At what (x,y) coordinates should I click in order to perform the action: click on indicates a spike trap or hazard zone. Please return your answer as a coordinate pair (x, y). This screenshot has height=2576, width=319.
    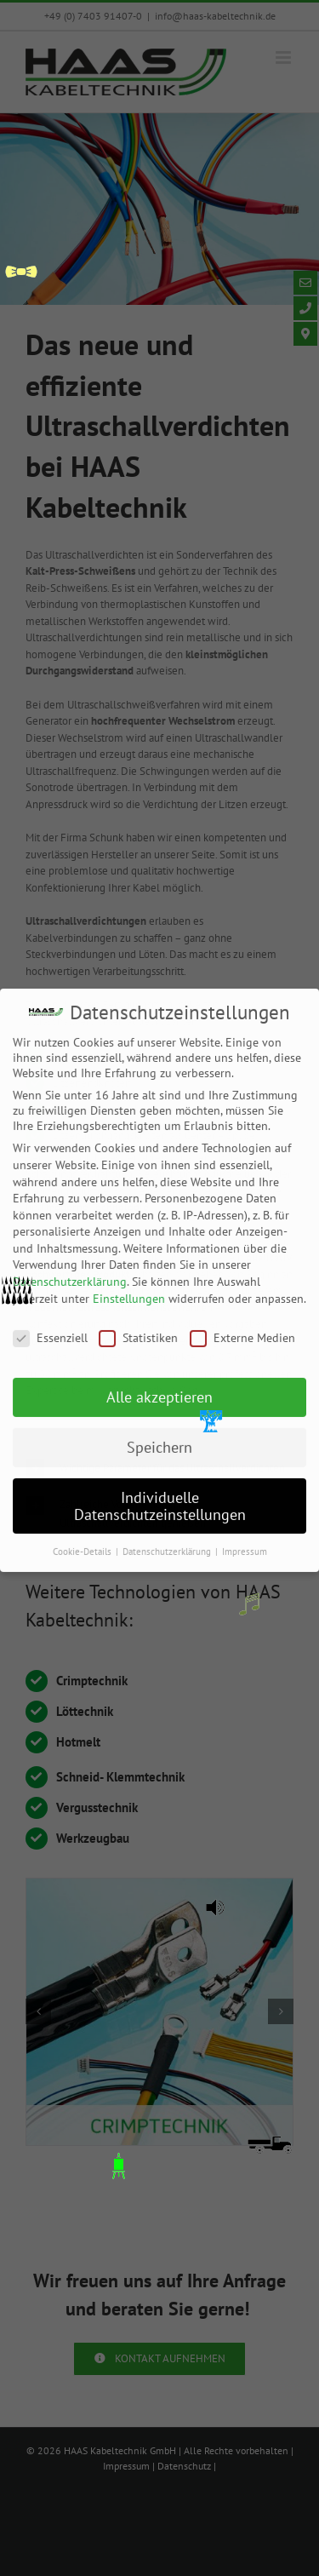
    Looking at the image, I should click on (17, 1289).